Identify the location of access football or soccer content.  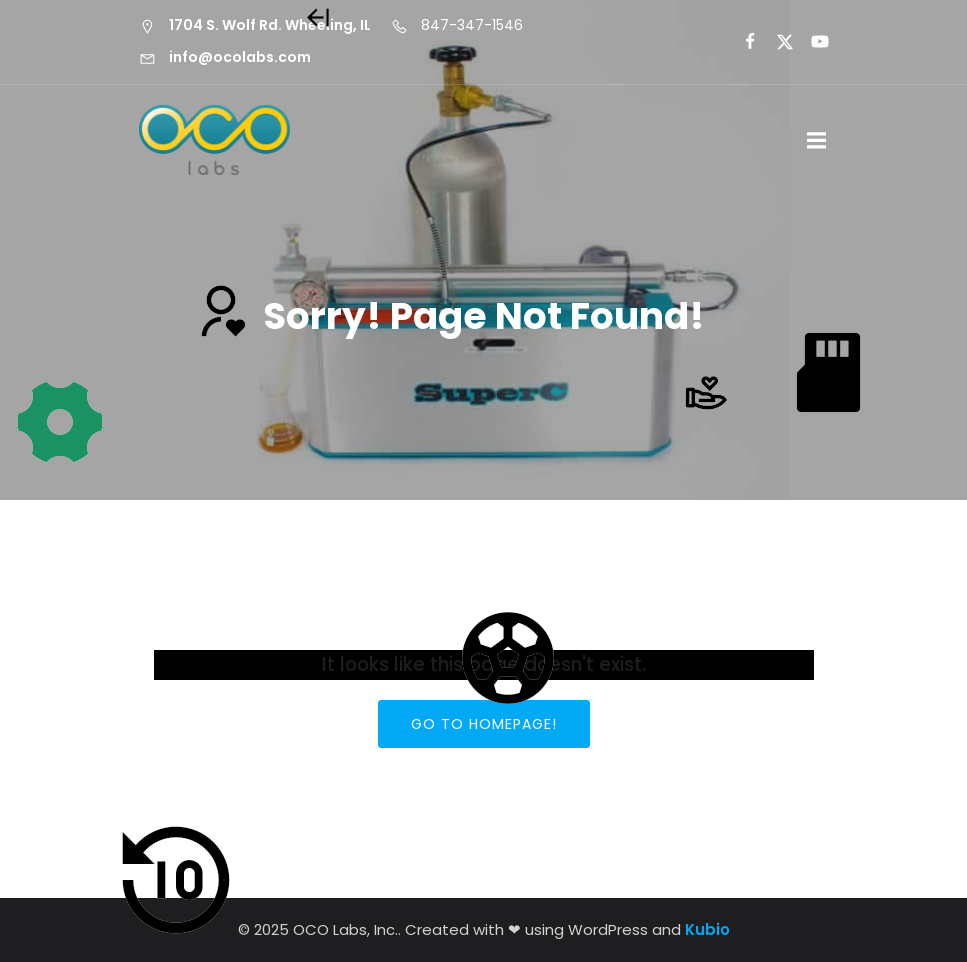
(508, 658).